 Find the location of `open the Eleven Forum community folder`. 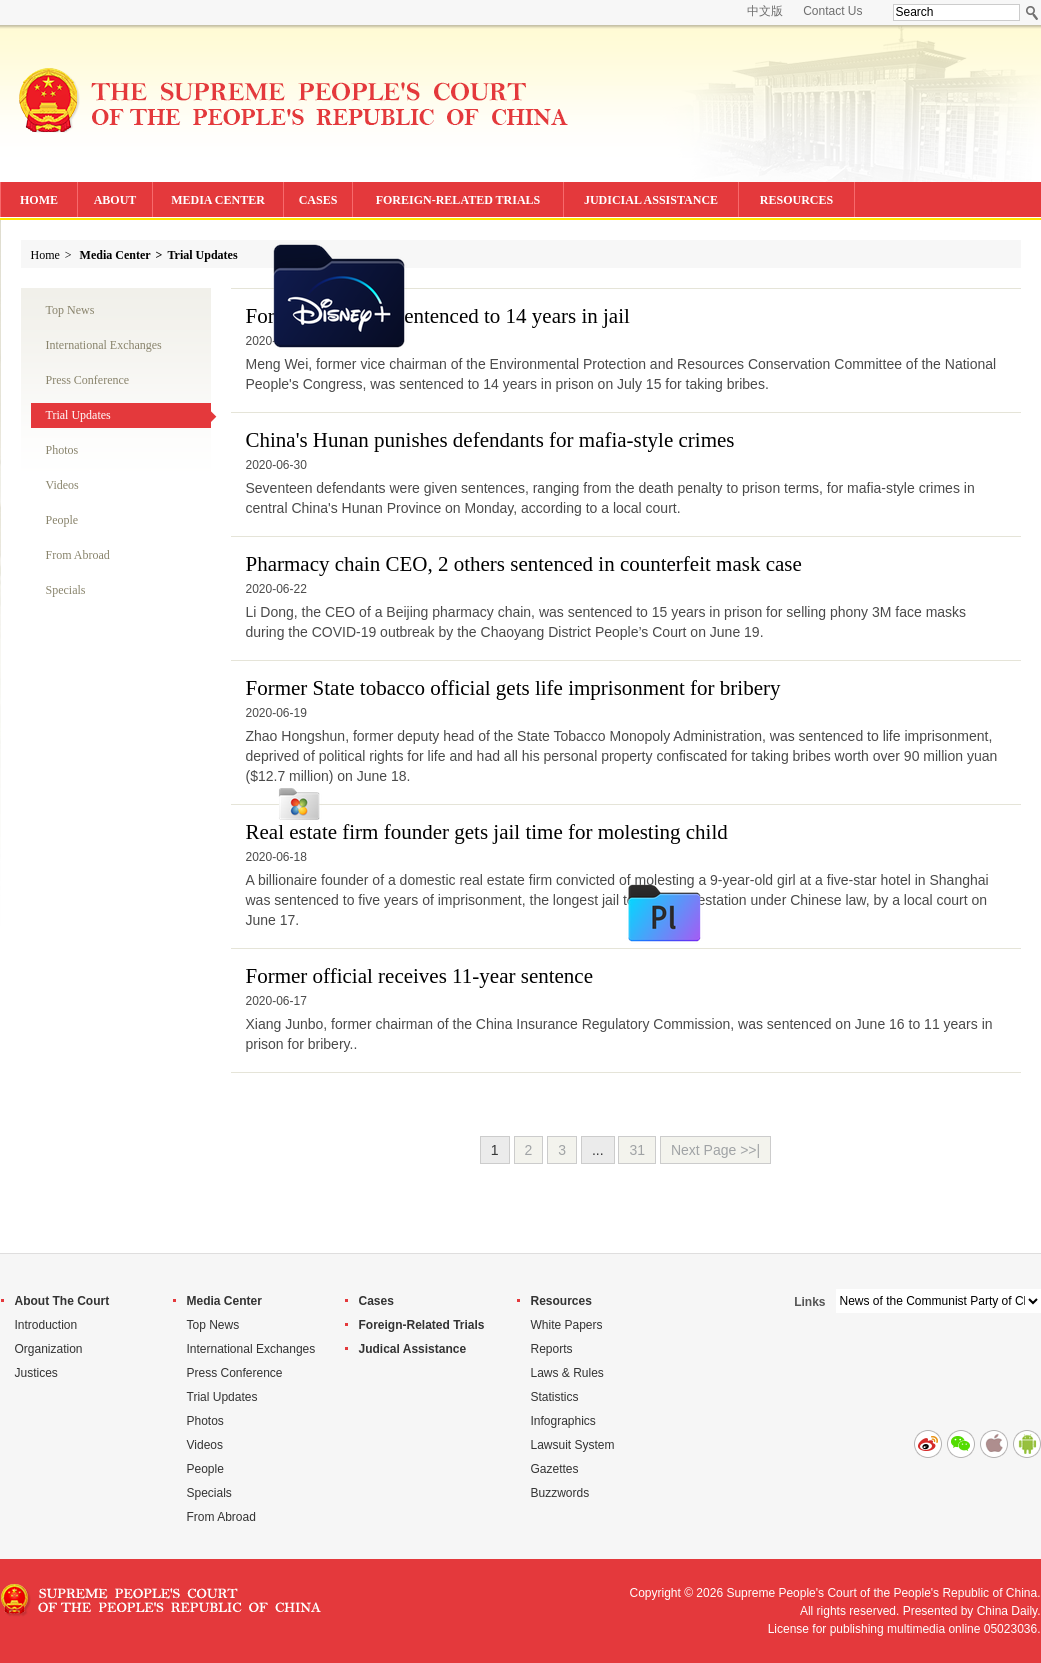

open the Eleven Forum community folder is located at coordinates (299, 805).